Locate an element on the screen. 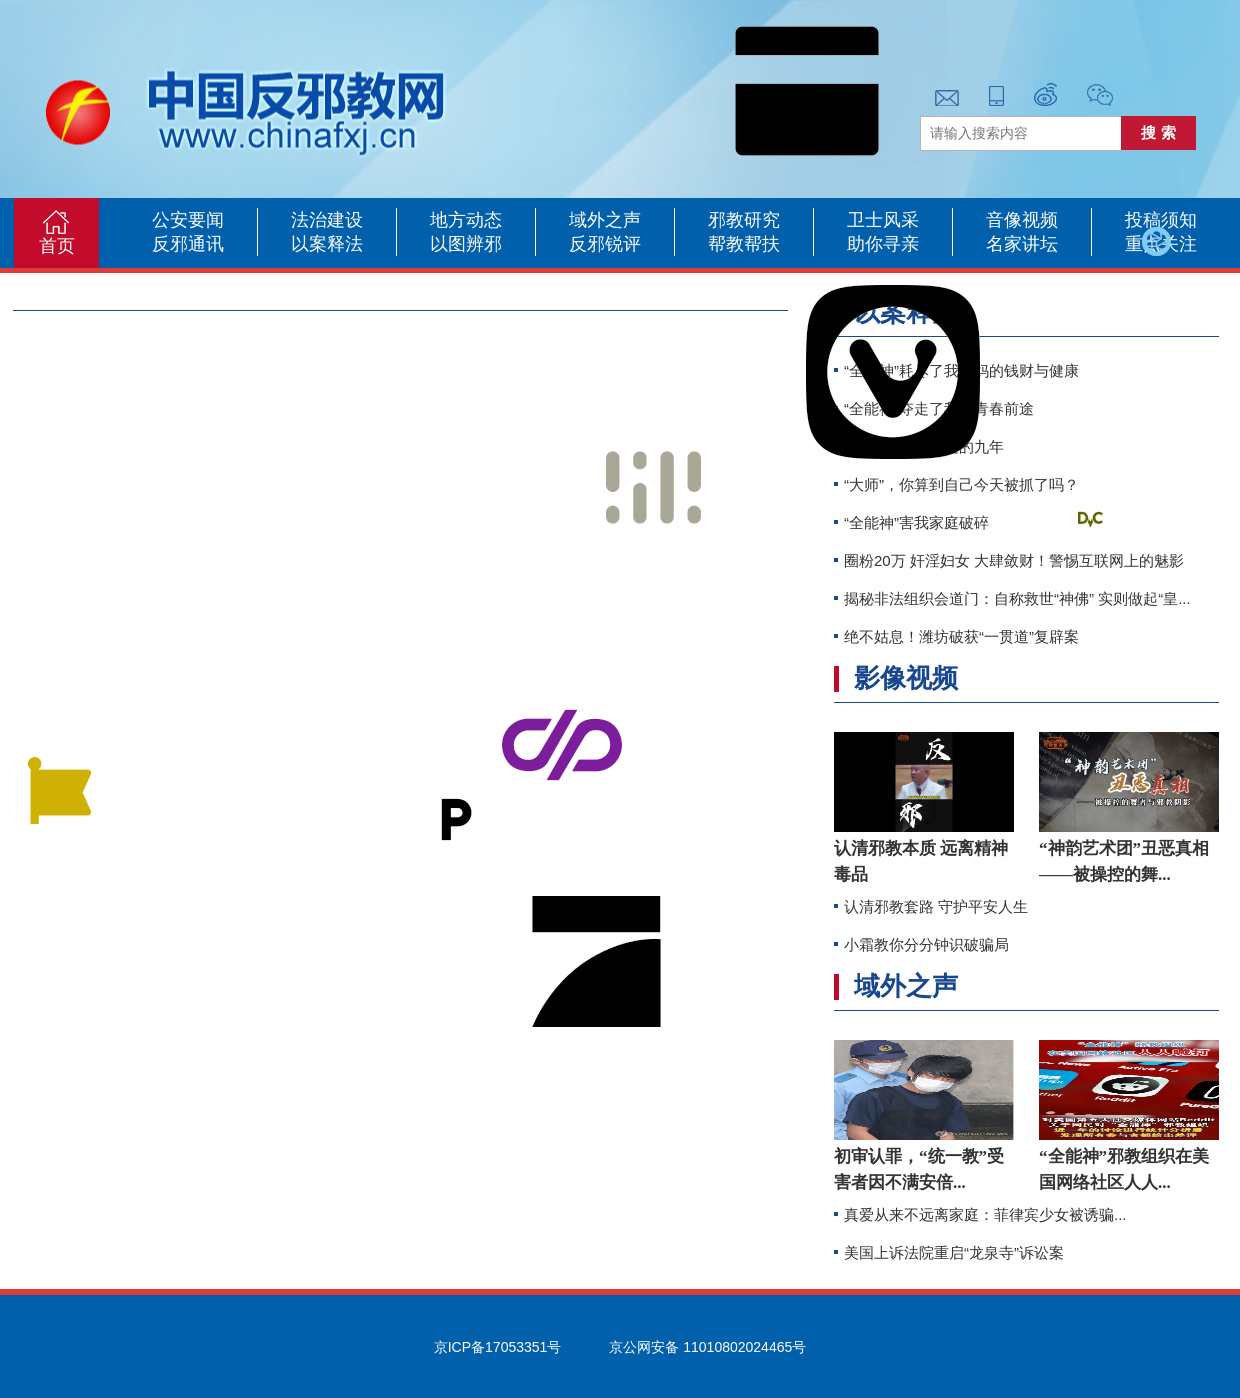 This screenshot has height=1398, width=1240. open vivaldi browser is located at coordinates (893, 372).